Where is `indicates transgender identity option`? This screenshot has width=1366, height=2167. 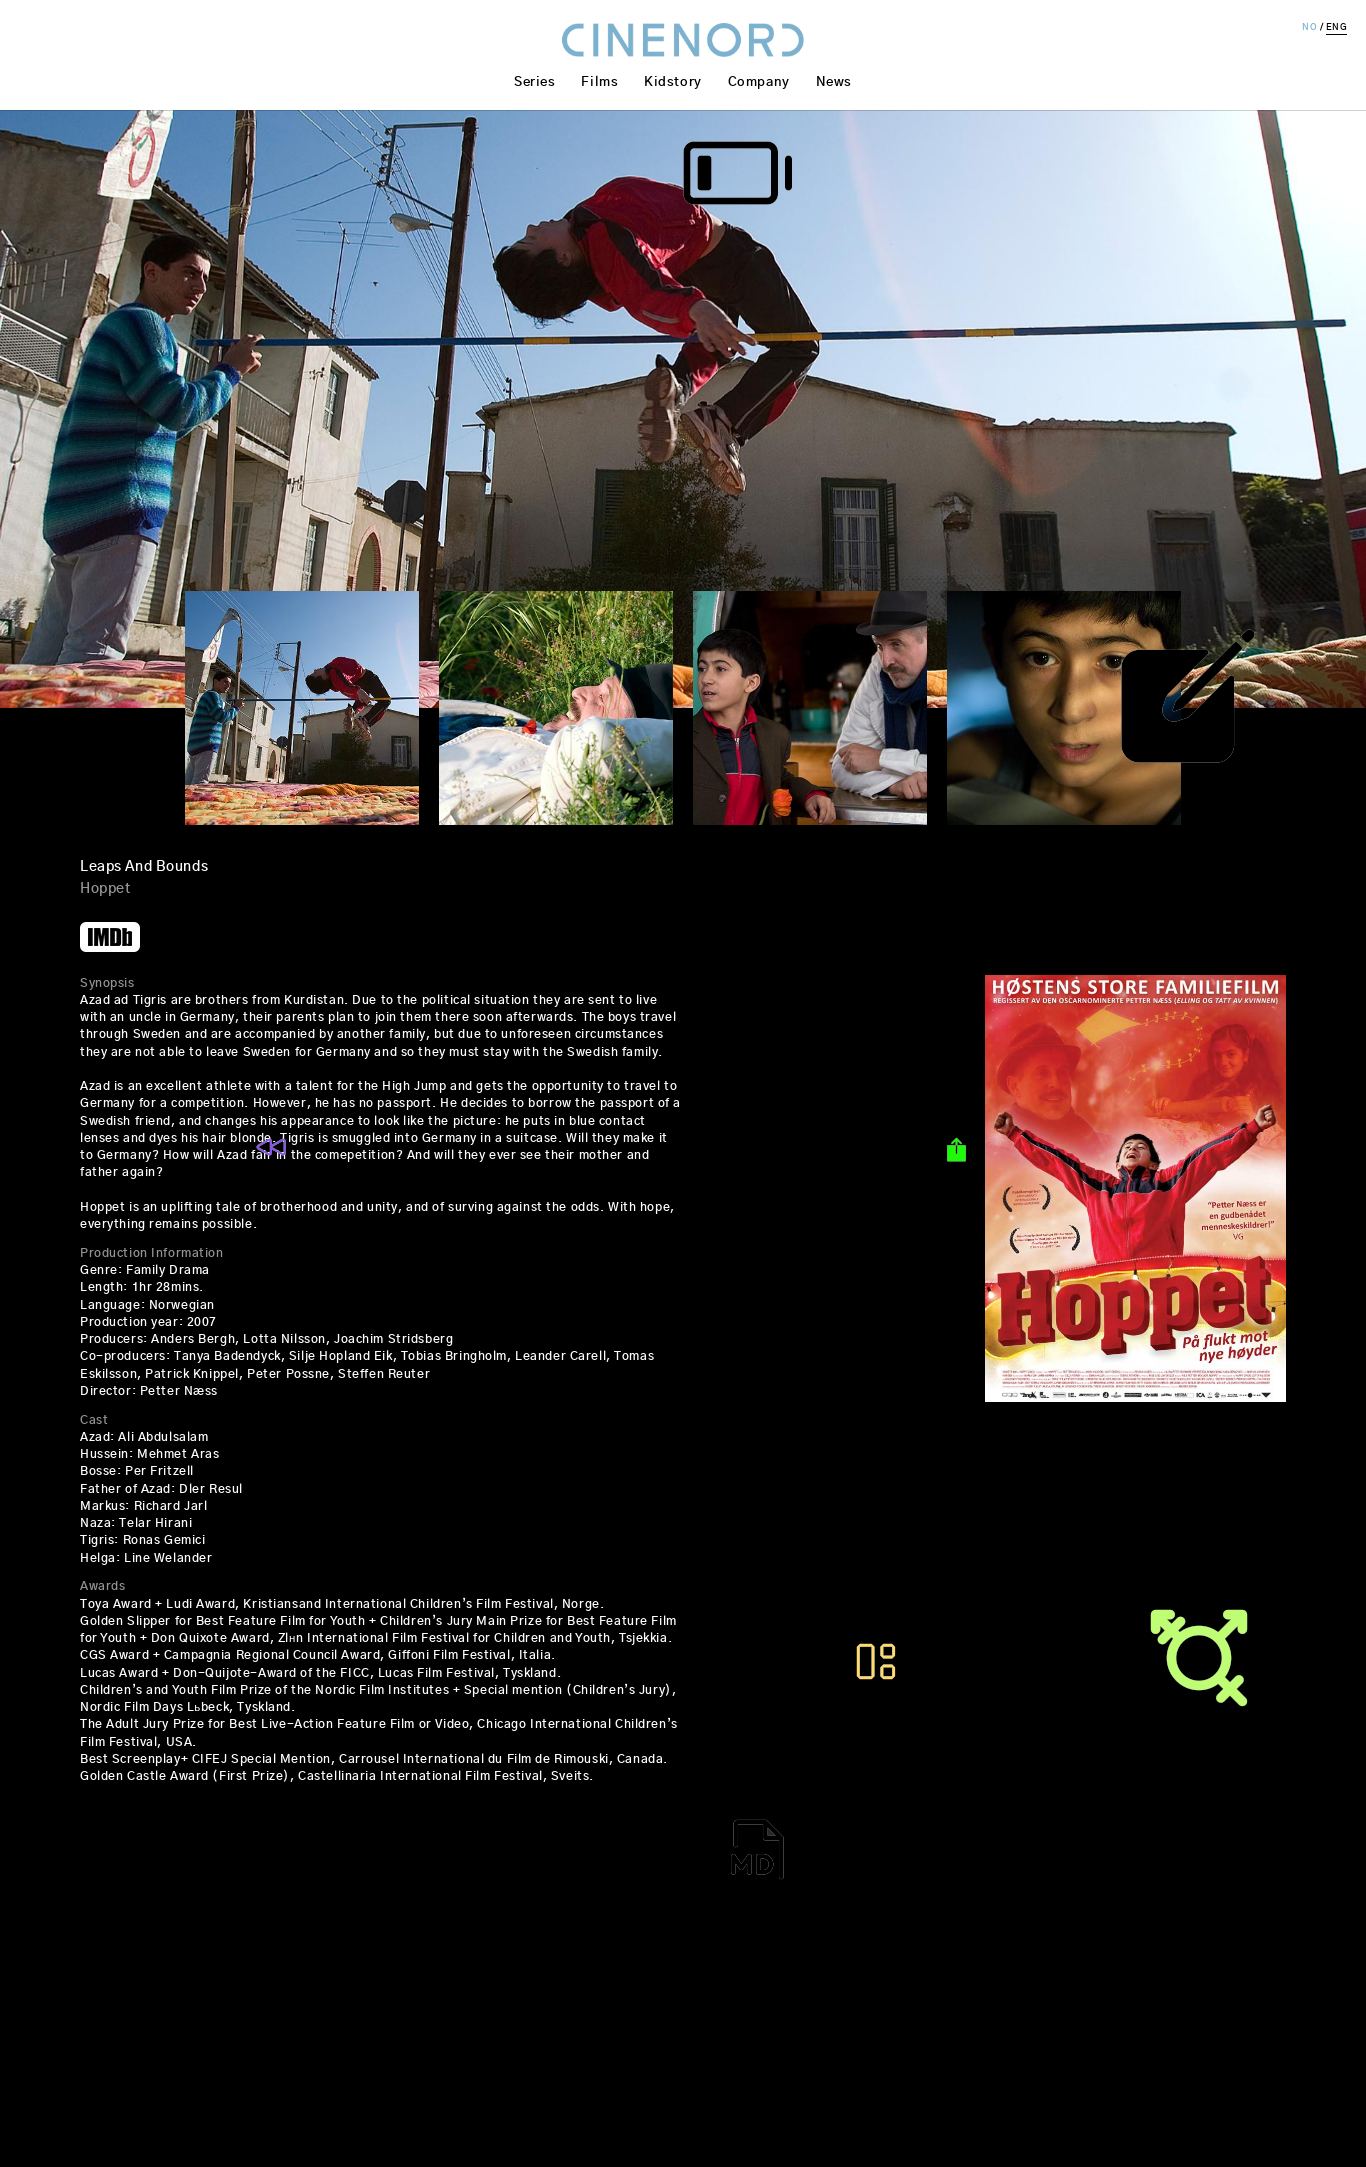 indicates transgender identity option is located at coordinates (1199, 1658).